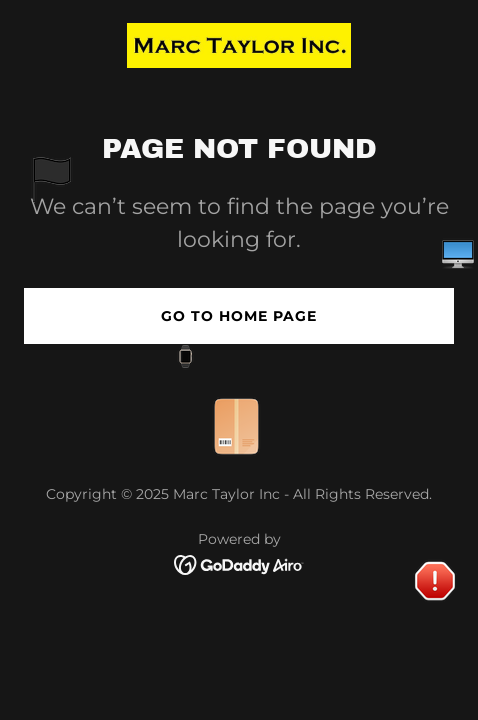  I want to click on indicates a critical error or warning that requires attention, so click(435, 581).